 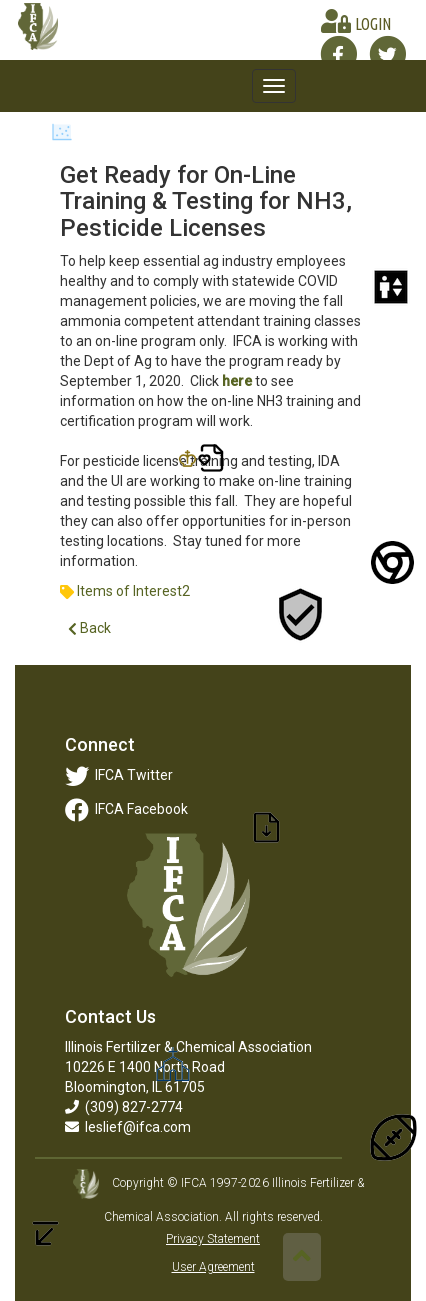 I want to click on add file to favorites, so click(x=212, y=458).